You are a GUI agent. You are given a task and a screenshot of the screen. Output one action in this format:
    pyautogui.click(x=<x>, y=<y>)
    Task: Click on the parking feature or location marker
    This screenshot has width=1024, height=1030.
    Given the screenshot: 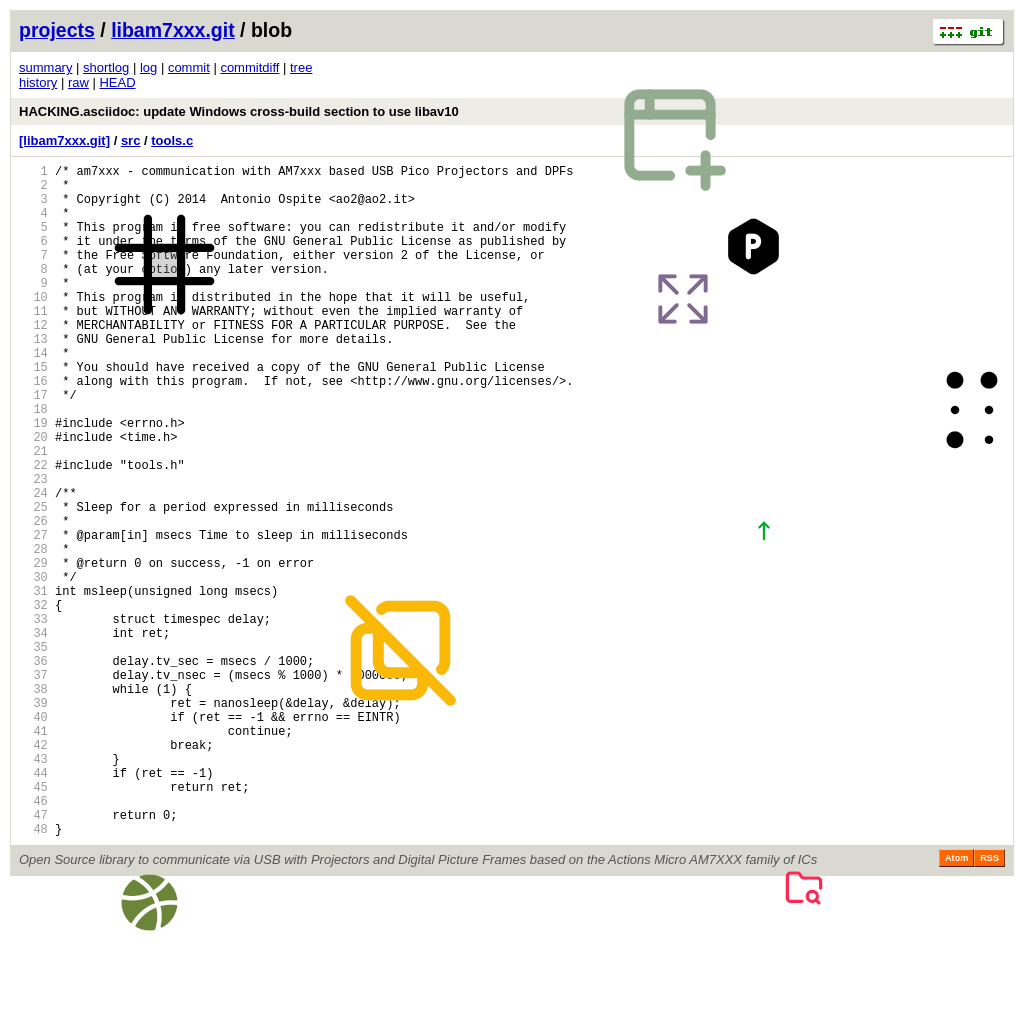 What is the action you would take?
    pyautogui.click(x=753, y=246)
    